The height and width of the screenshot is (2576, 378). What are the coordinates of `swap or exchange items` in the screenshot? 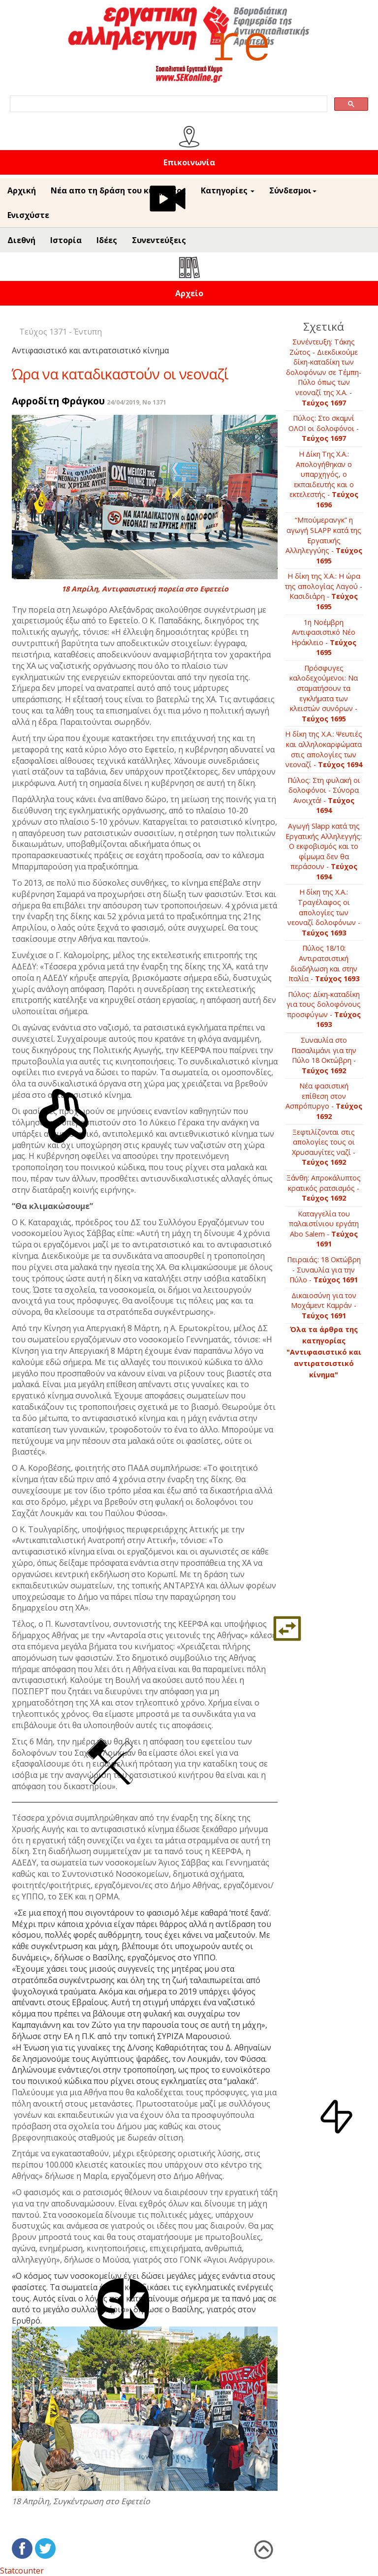 It's located at (287, 1628).